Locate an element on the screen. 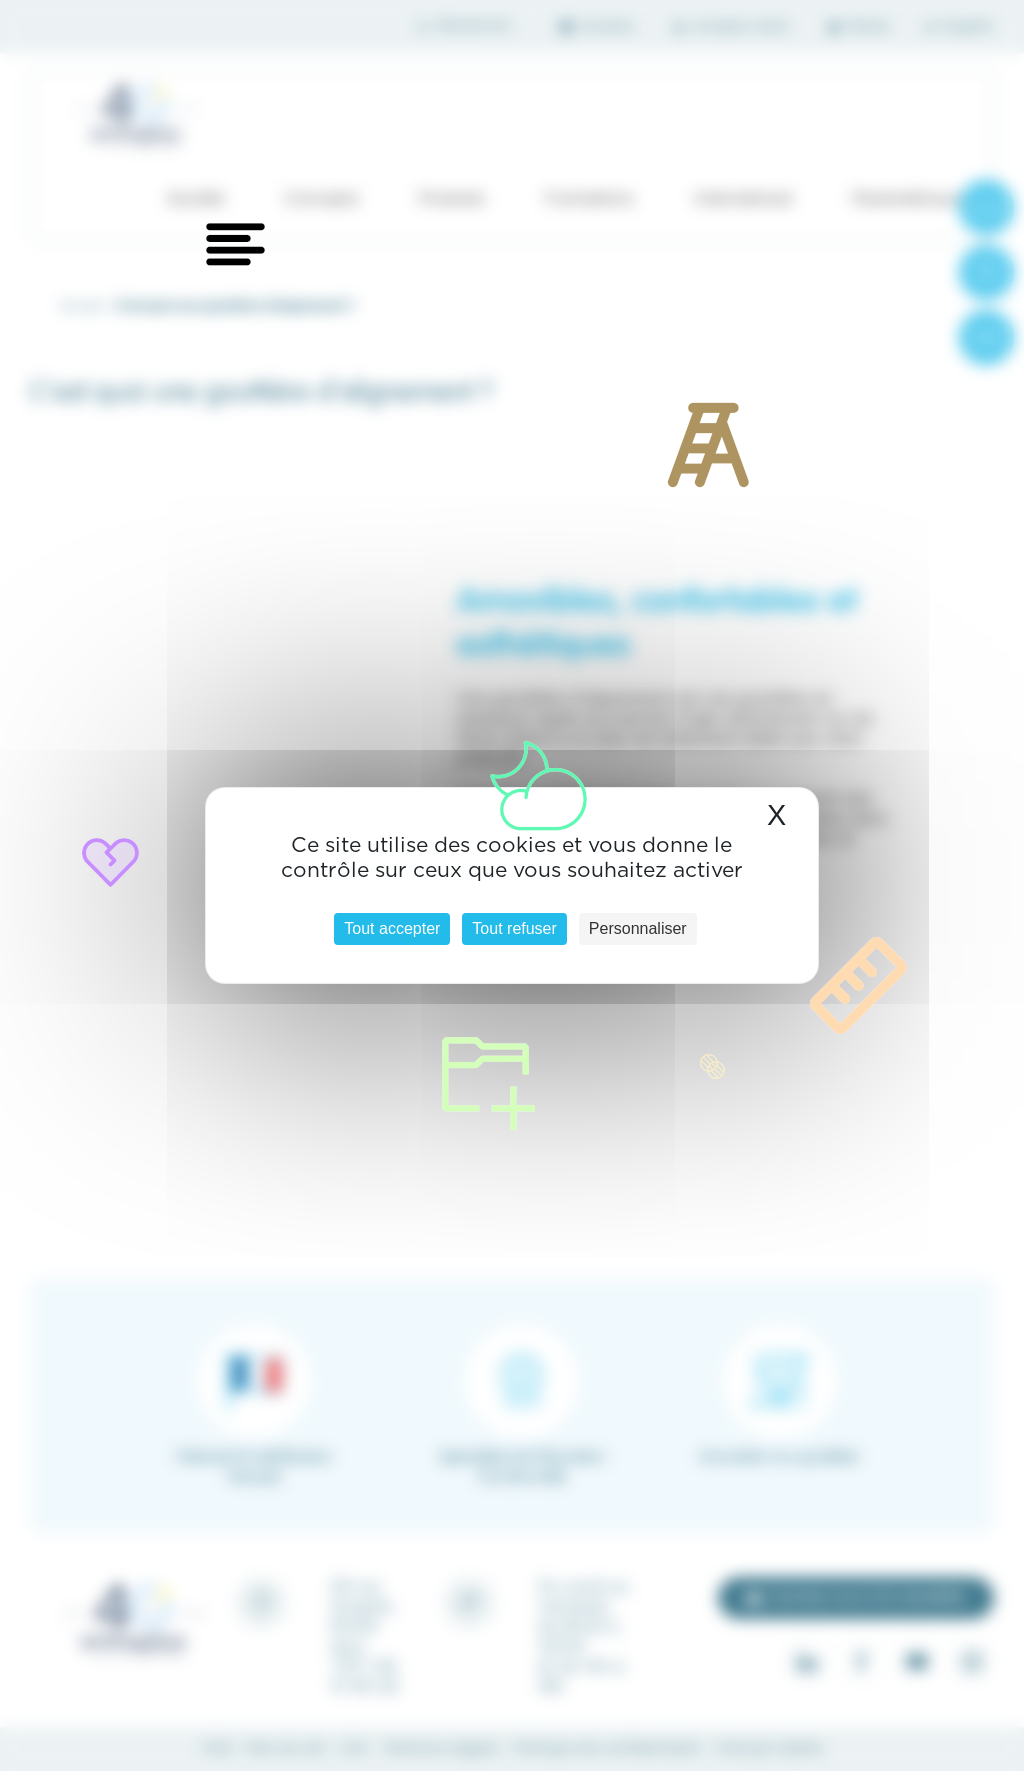 This screenshot has height=1771, width=1024. align text to the left is located at coordinates (235, 245).